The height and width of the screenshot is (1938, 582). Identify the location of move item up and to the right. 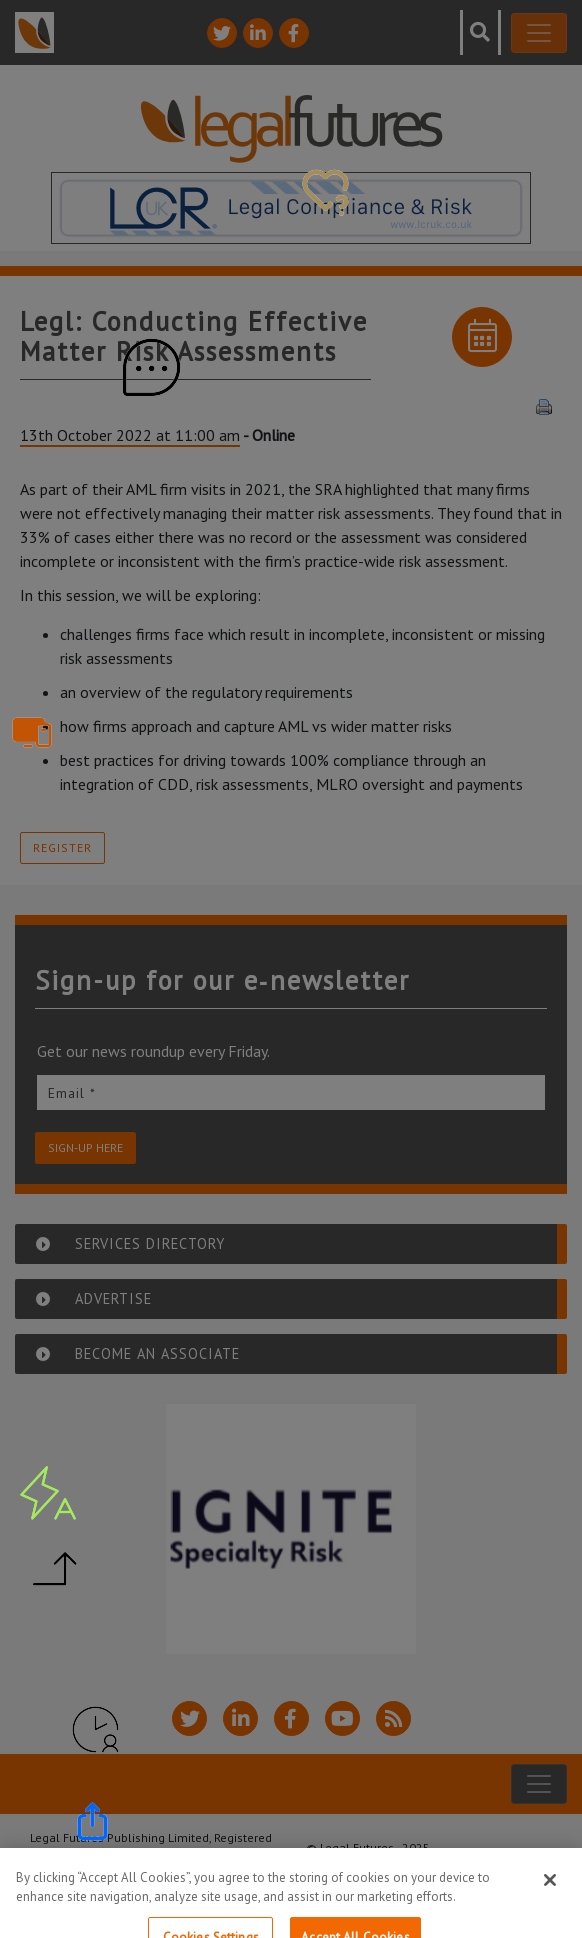
(56, 1570).